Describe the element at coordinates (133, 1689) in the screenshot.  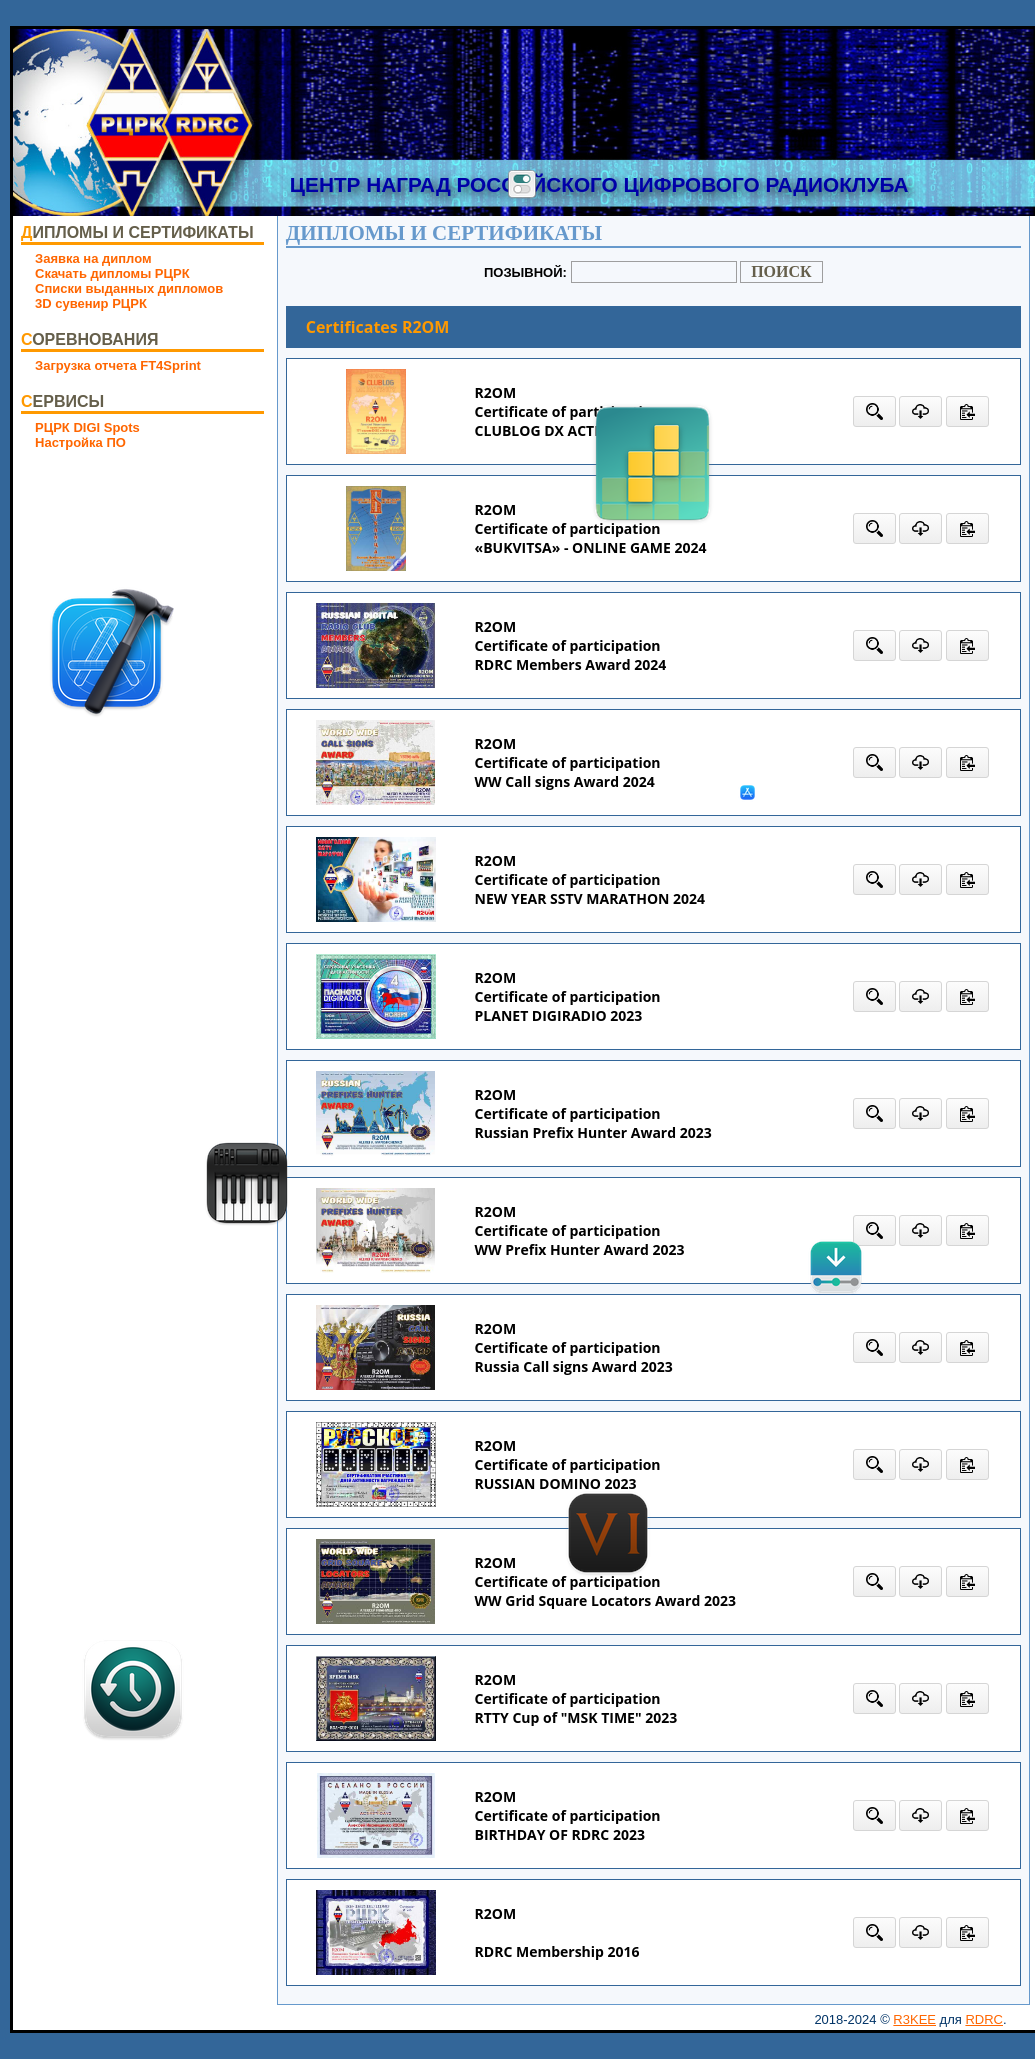
I see `open Time Machine backup utility` at that location.